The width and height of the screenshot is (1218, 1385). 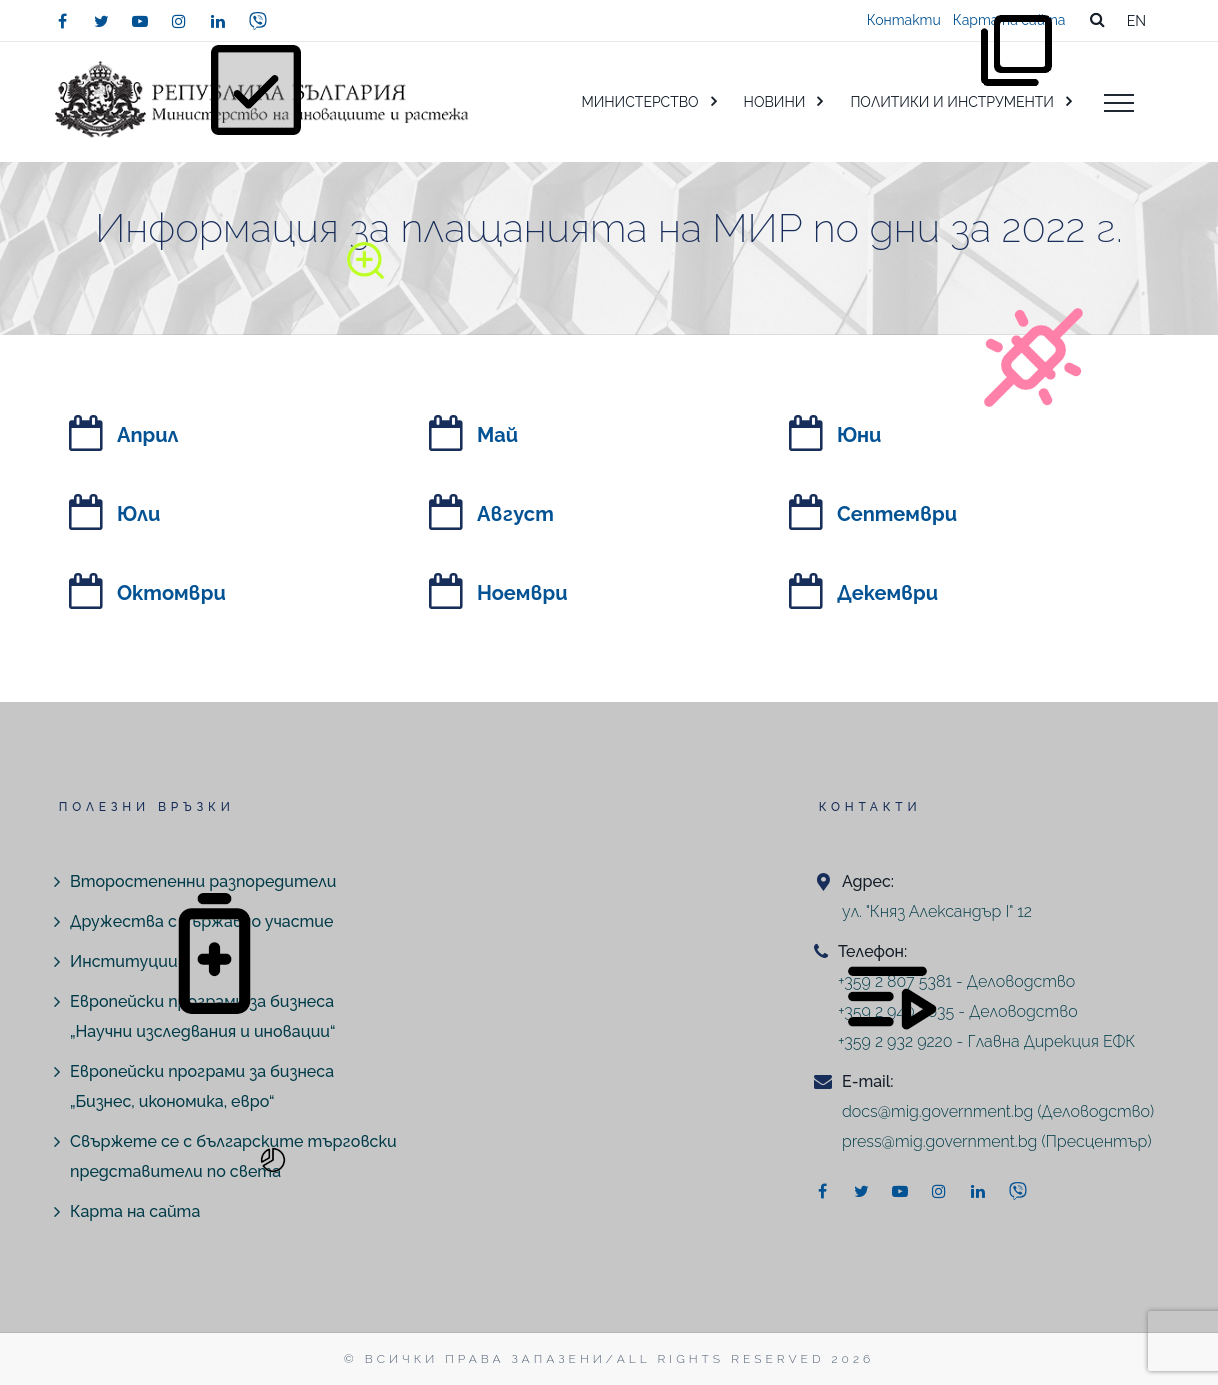 What do you see at coordinates (273, 1160) in the screenshot?
I see `view analytics or statistics breakdown` at bounding box center [273, 1160].